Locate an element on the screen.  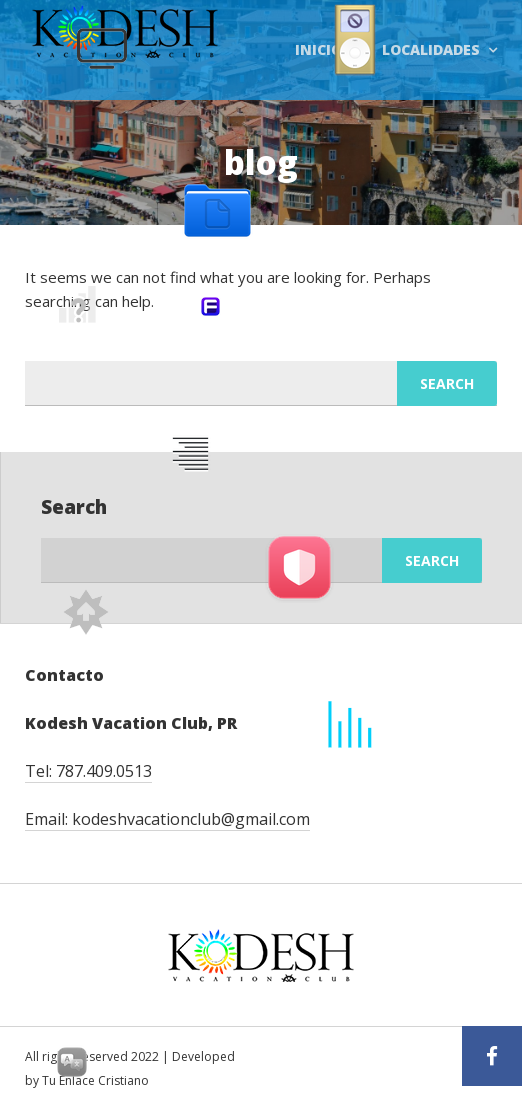
indicates a software update is available is located at coordinates (86, 612).